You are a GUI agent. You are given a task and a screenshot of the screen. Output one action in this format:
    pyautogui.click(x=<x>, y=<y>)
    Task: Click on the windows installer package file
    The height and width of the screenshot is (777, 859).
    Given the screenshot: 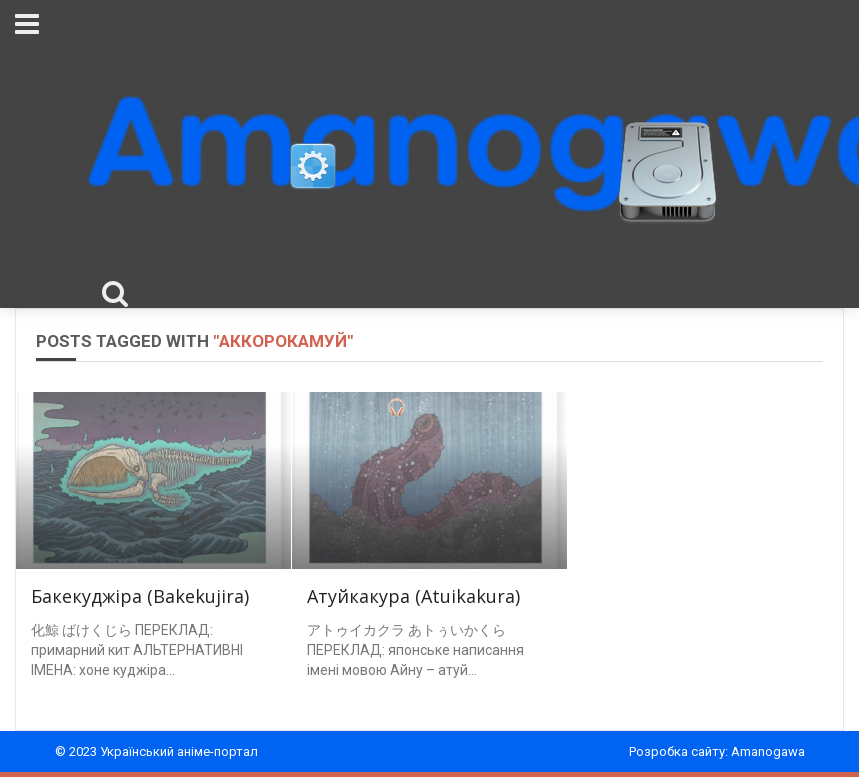 What is the action you would take?
    pyautogui.click(x=313, y=166)
    